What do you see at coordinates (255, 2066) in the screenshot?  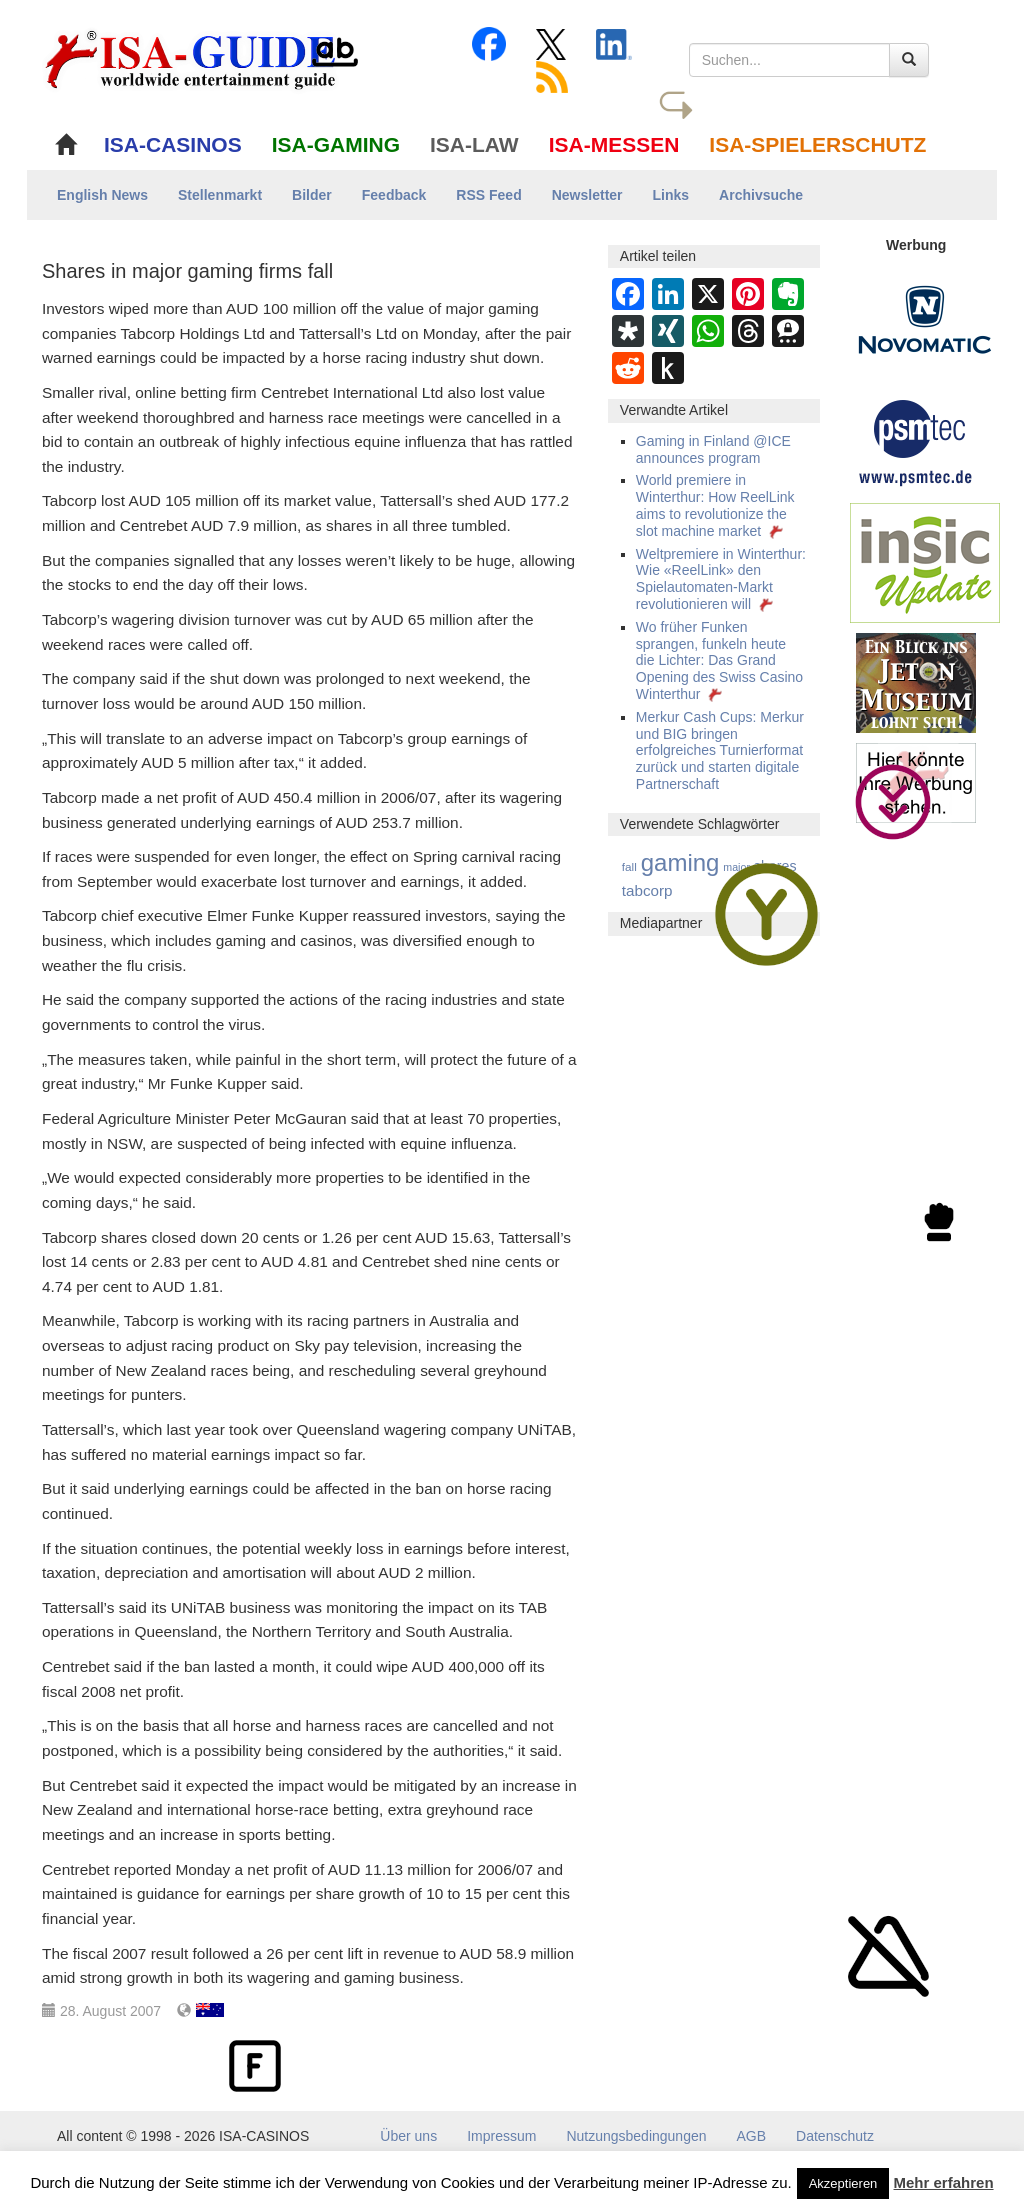 I see `facebook app or social media shortcut` at bounding box center [255, 2066].